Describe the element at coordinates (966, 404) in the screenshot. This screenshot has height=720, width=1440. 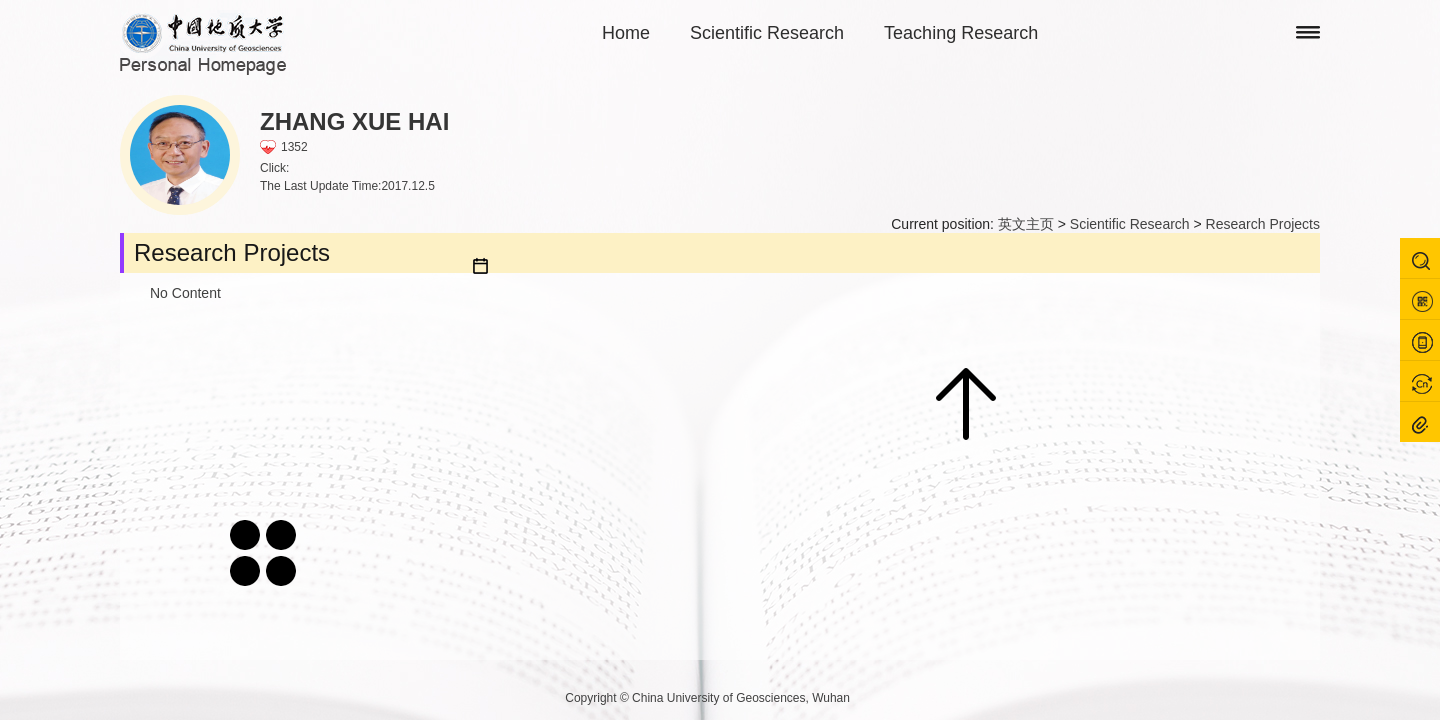
I see `scroll to top of page` at that location.